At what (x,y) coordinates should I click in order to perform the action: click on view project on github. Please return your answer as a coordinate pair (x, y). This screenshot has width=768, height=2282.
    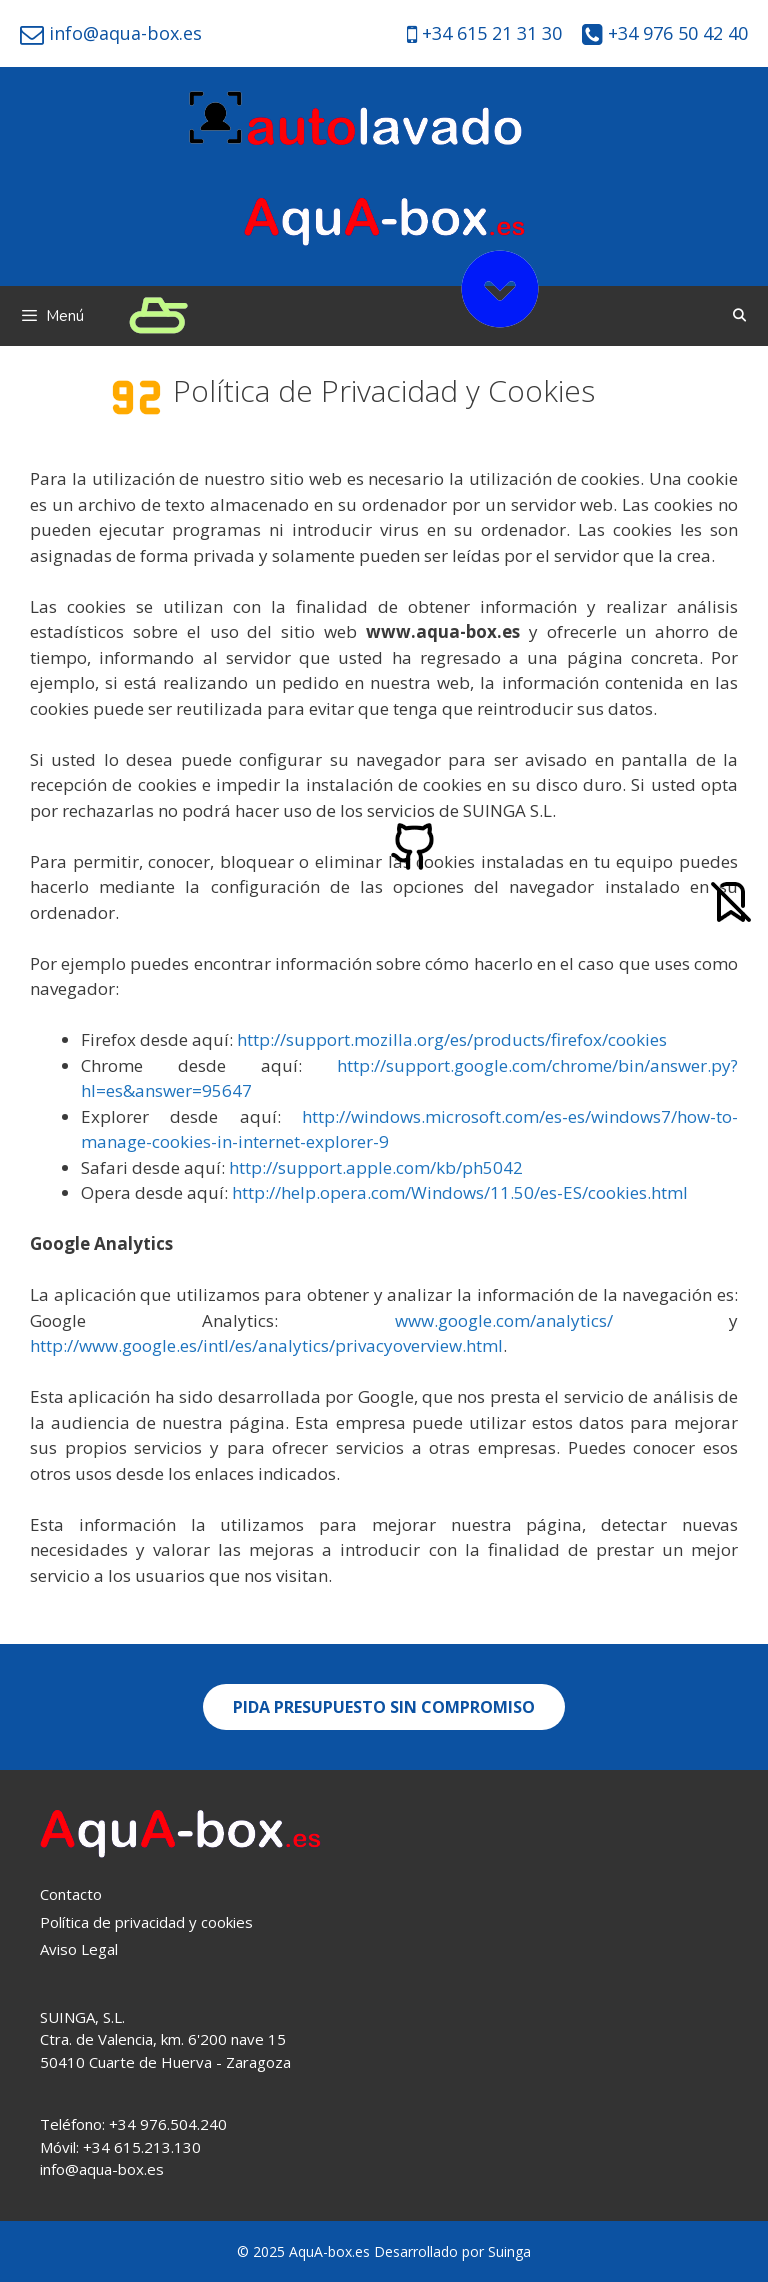
    Looking at the image, I should click on (414, 846).